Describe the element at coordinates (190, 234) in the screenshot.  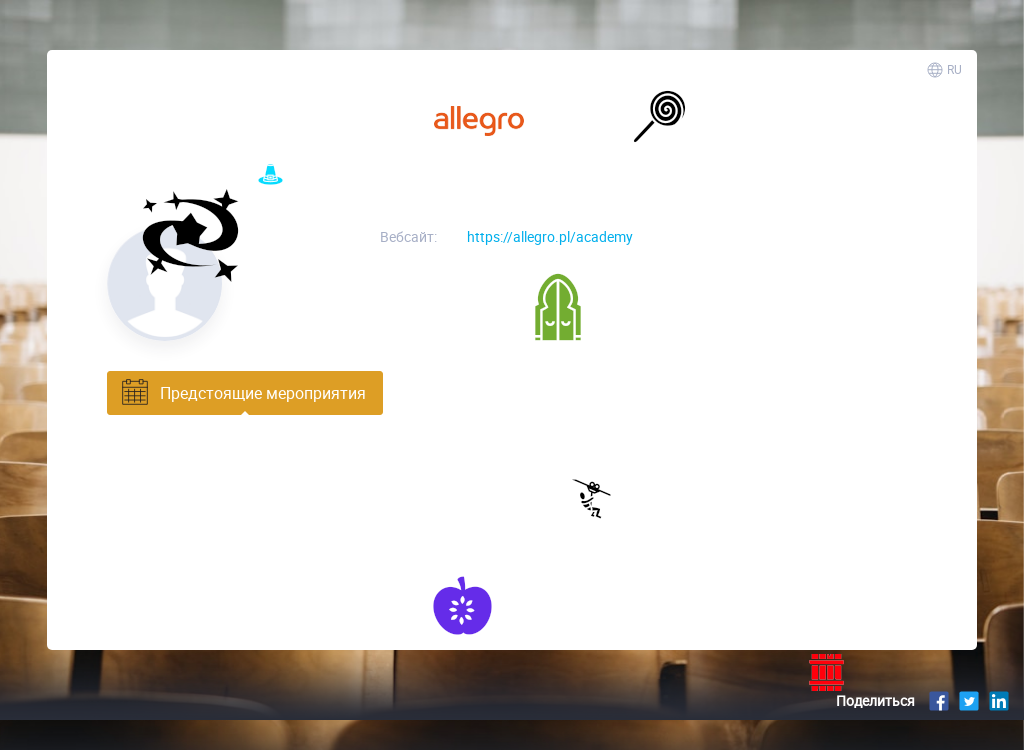
I see `activate special ability or power-up` at that location.